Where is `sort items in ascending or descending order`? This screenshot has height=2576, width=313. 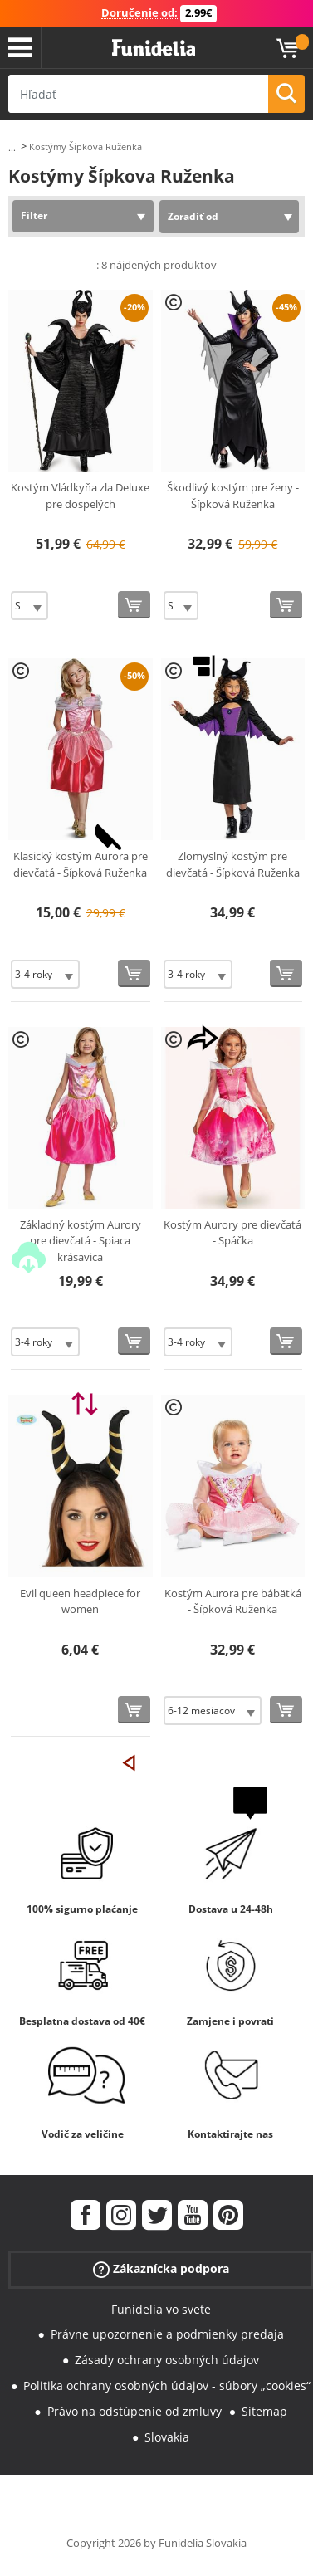 sort items in ascending or descending order is located at coordinates (85, 1404).